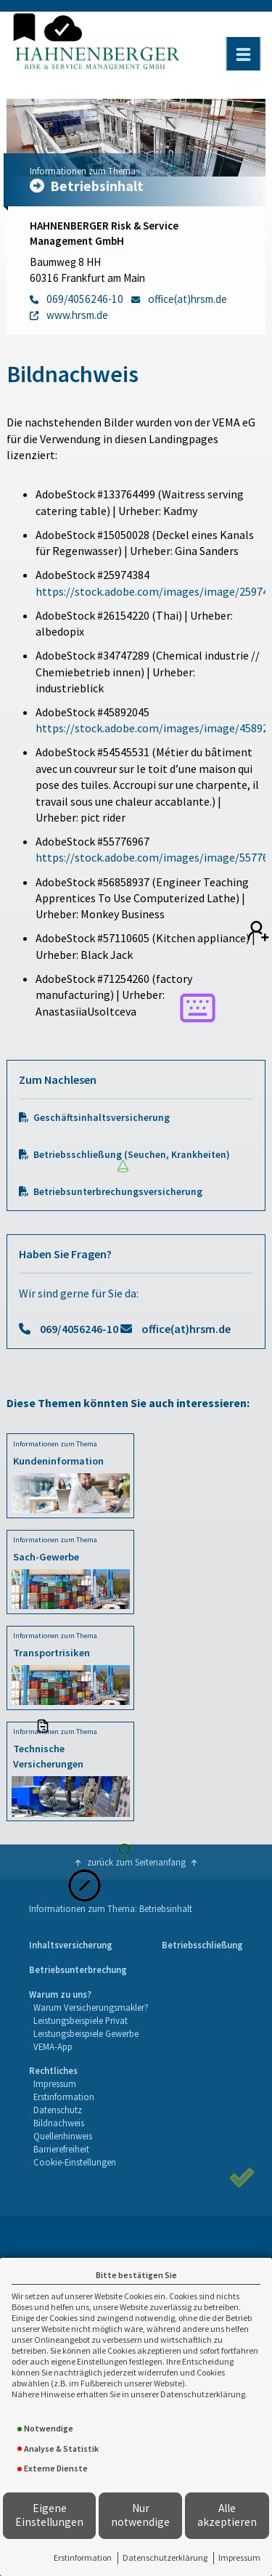 This screenshot has width=272, height=2576. Describe the element at coordinates (24, 27) in the screenshot. I see `bookmark this item` at that location.